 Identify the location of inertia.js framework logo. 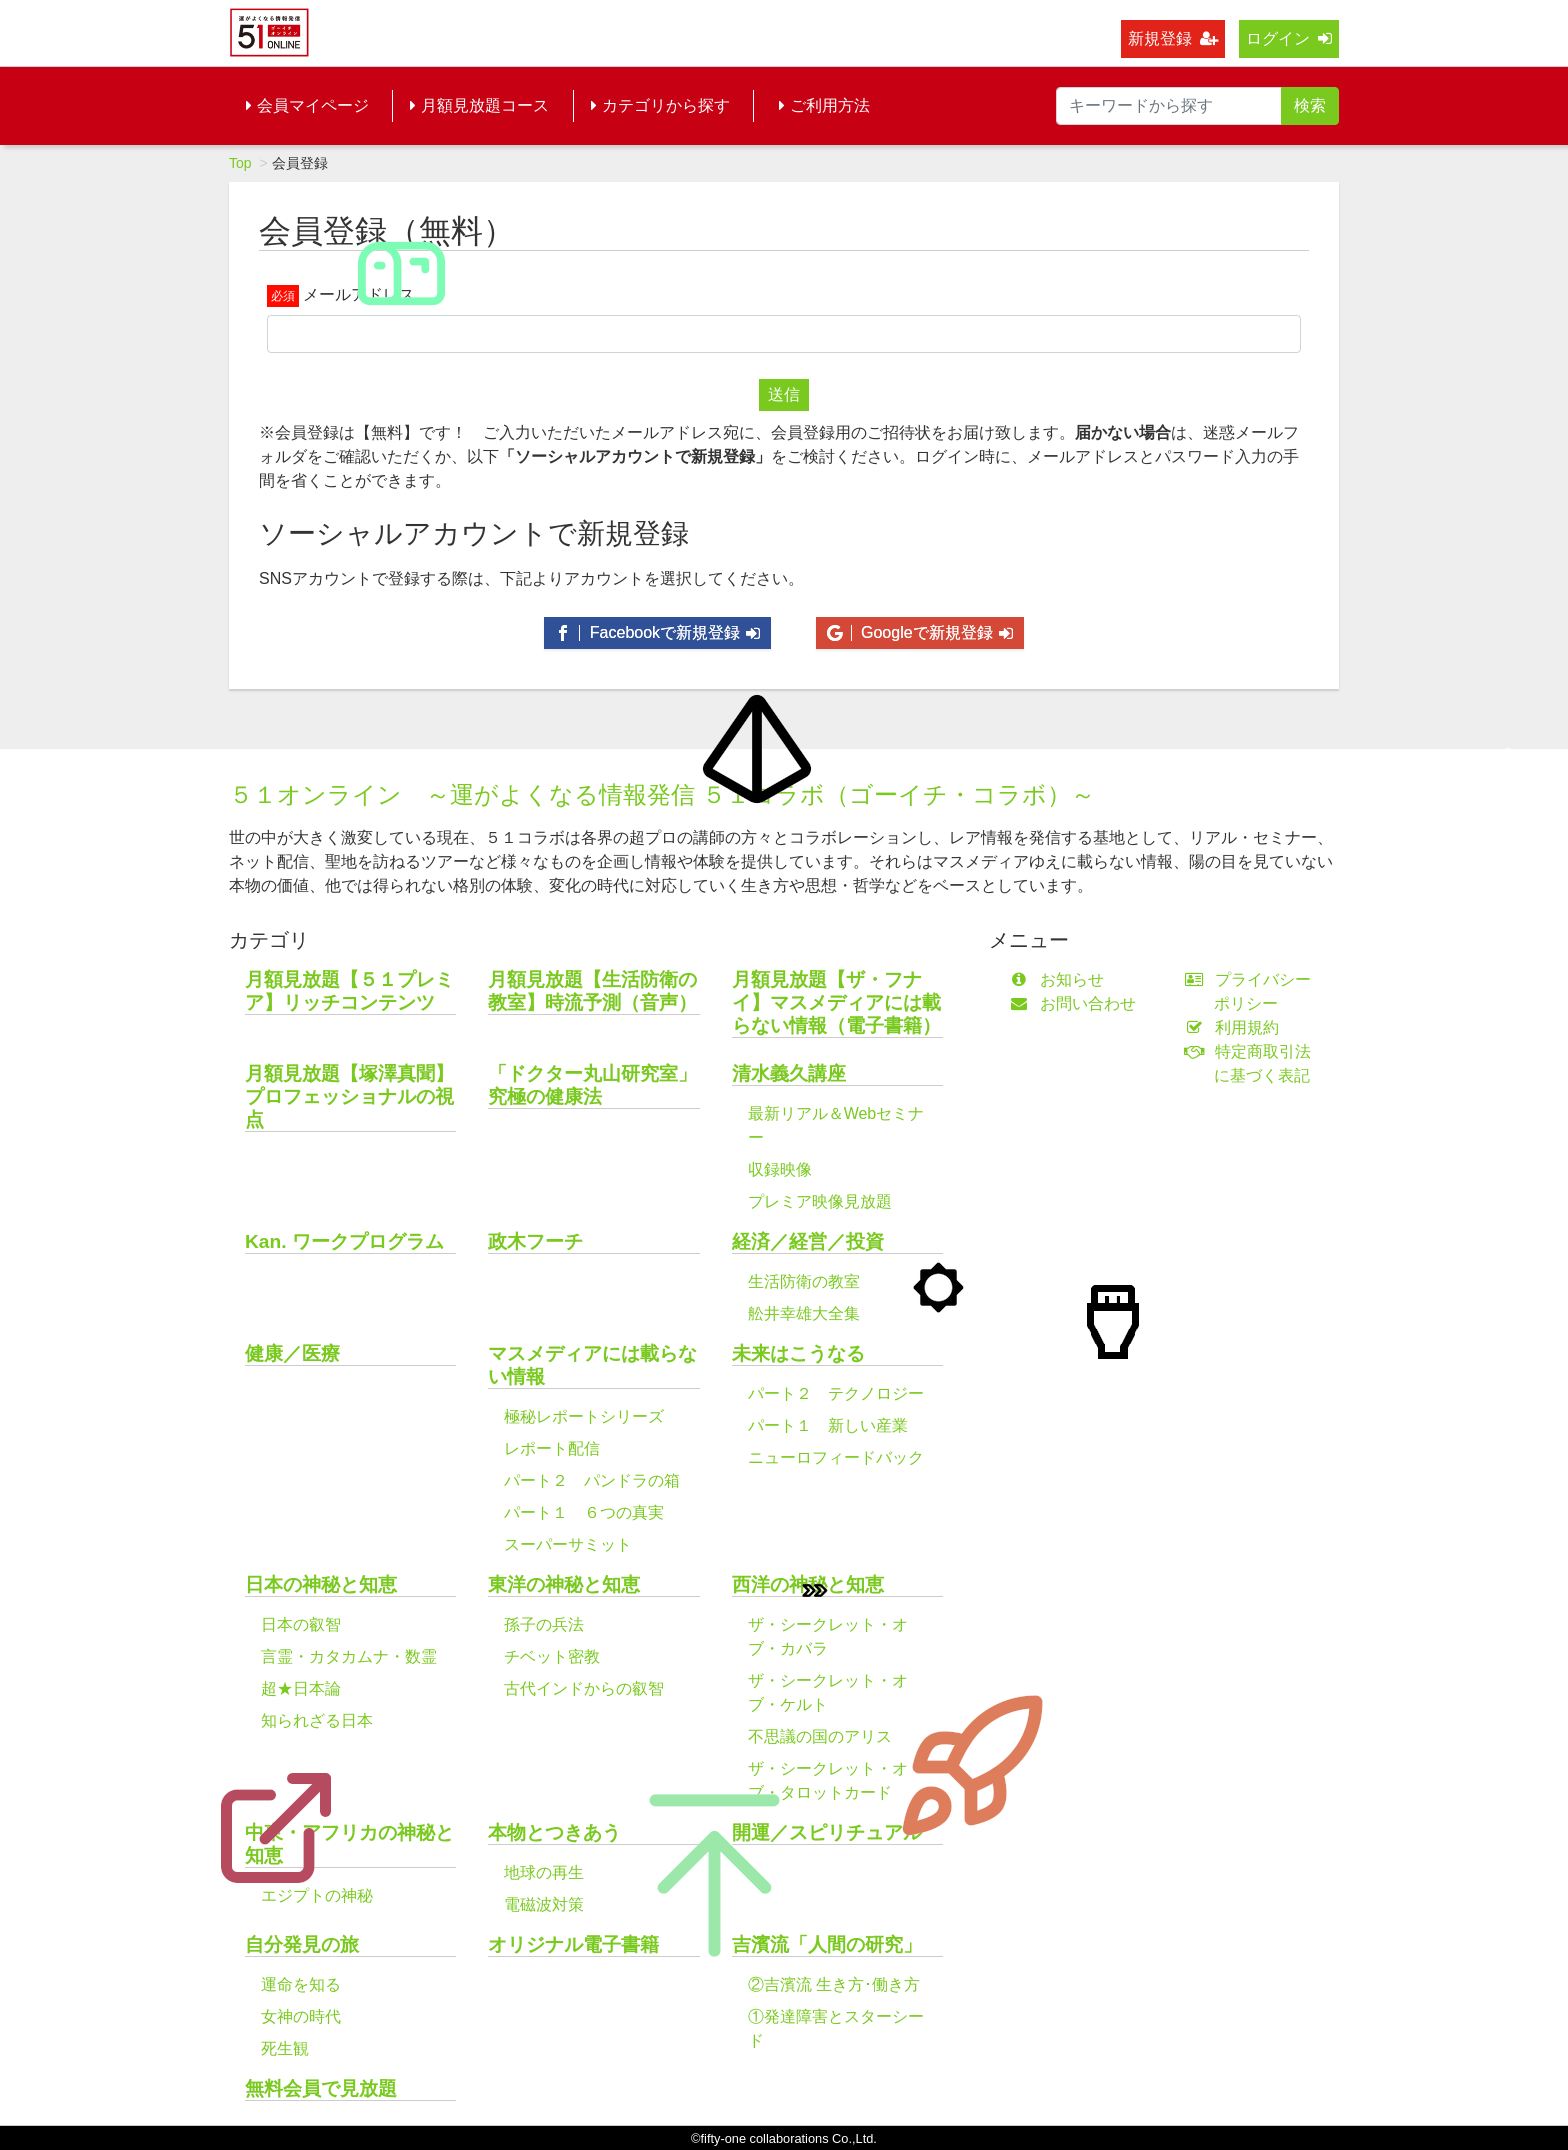
(814, 1590).